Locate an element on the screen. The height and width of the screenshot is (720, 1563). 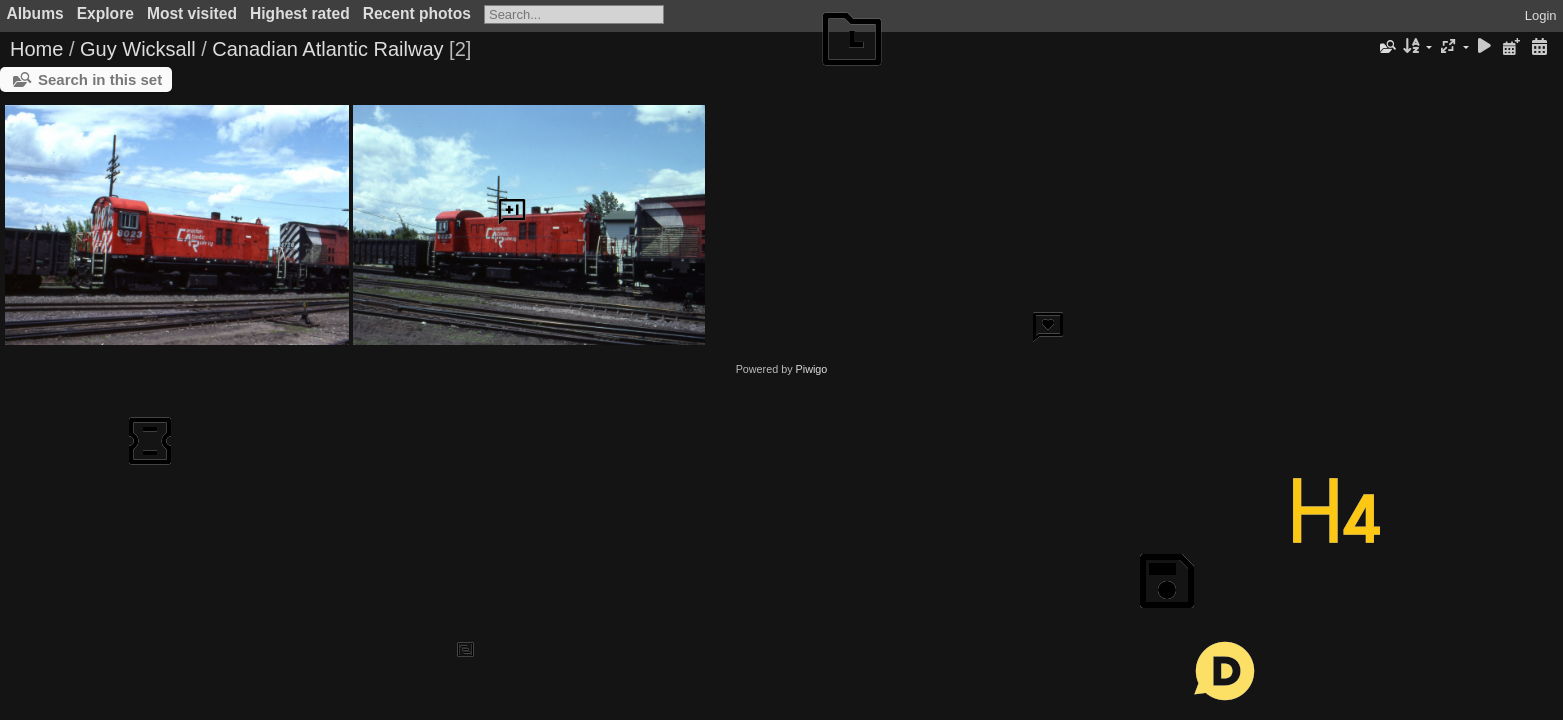
switch to timeline view is located at coordinates (465, 649).